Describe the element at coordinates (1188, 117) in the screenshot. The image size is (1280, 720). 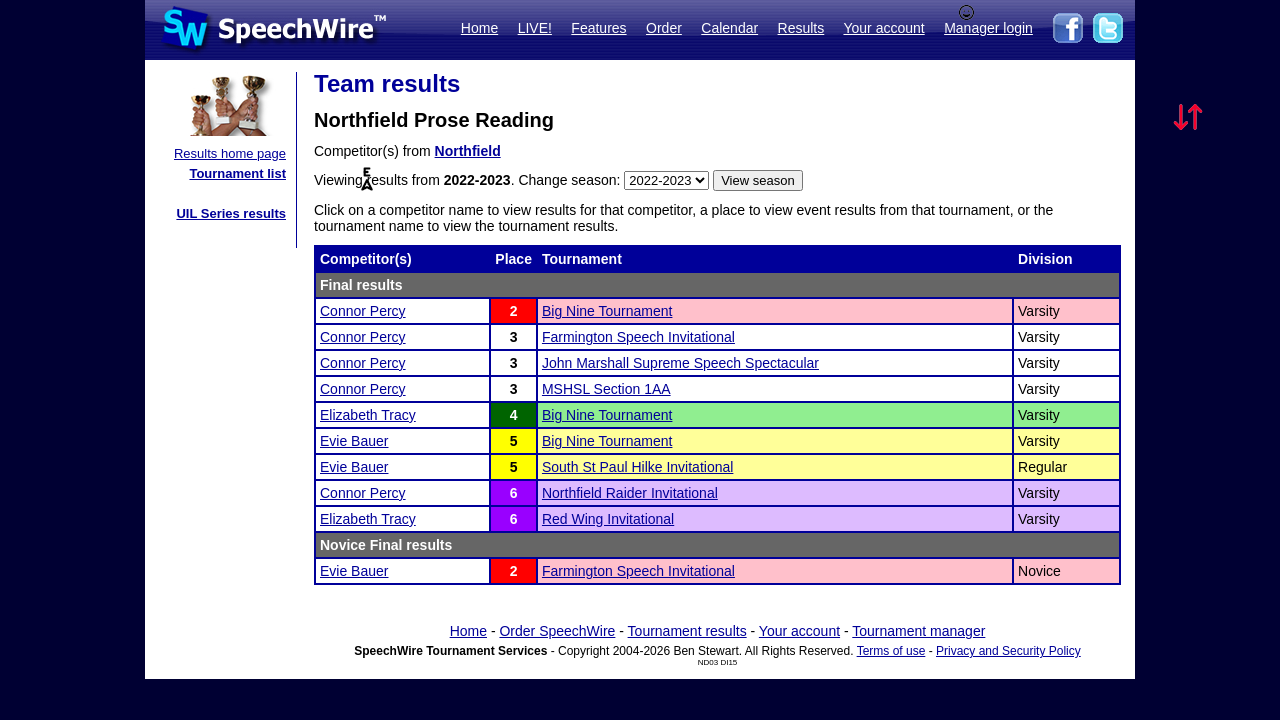
I see `sort items in ascending or descending order` at that location.